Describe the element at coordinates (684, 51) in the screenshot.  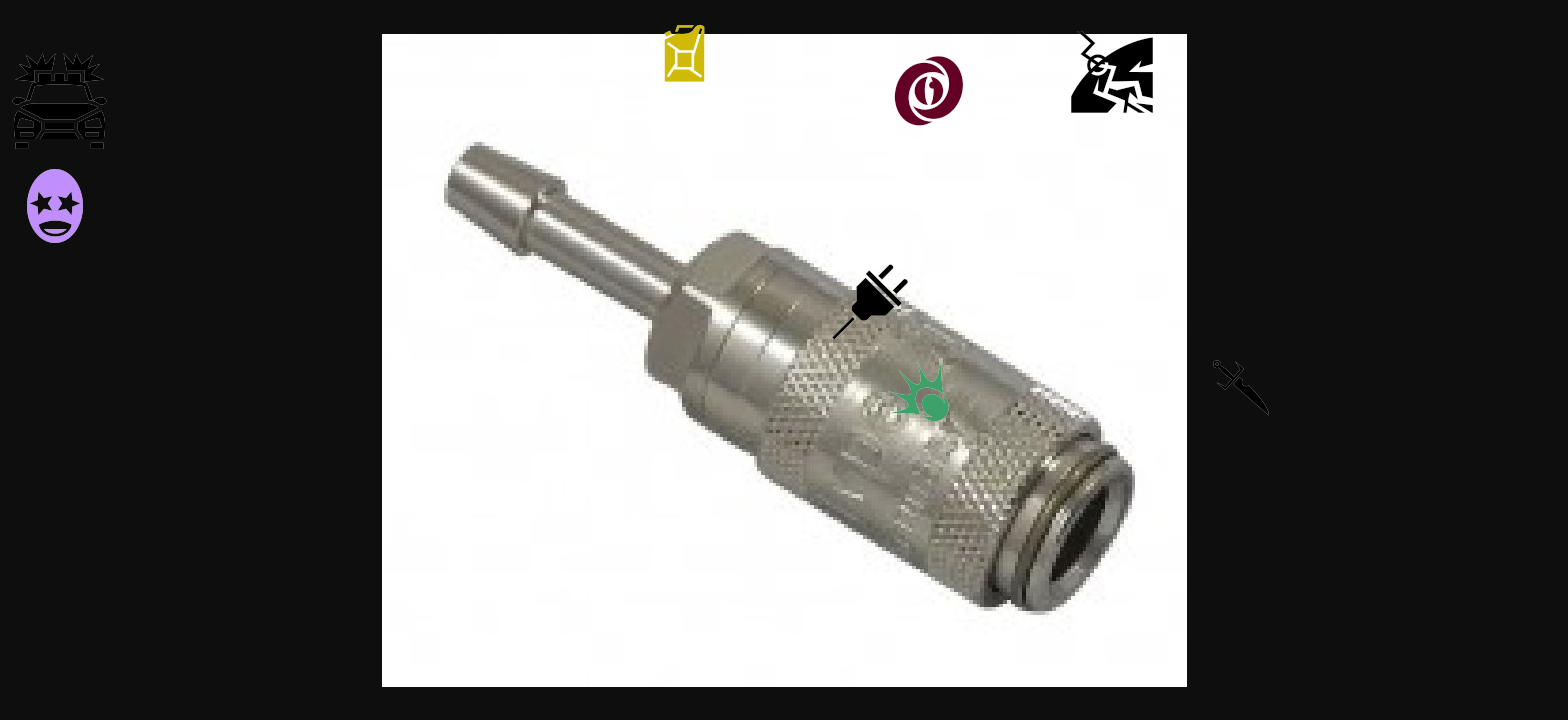
I see `fuel or gas container item in game inventory` at that location.